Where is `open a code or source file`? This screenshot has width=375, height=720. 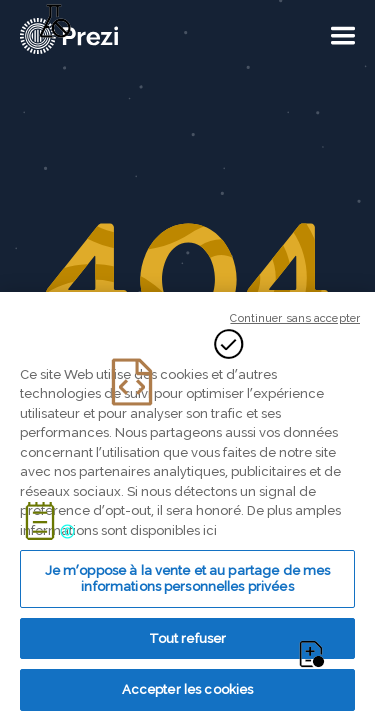
open a code or source file is located at coordinates (132, 382).